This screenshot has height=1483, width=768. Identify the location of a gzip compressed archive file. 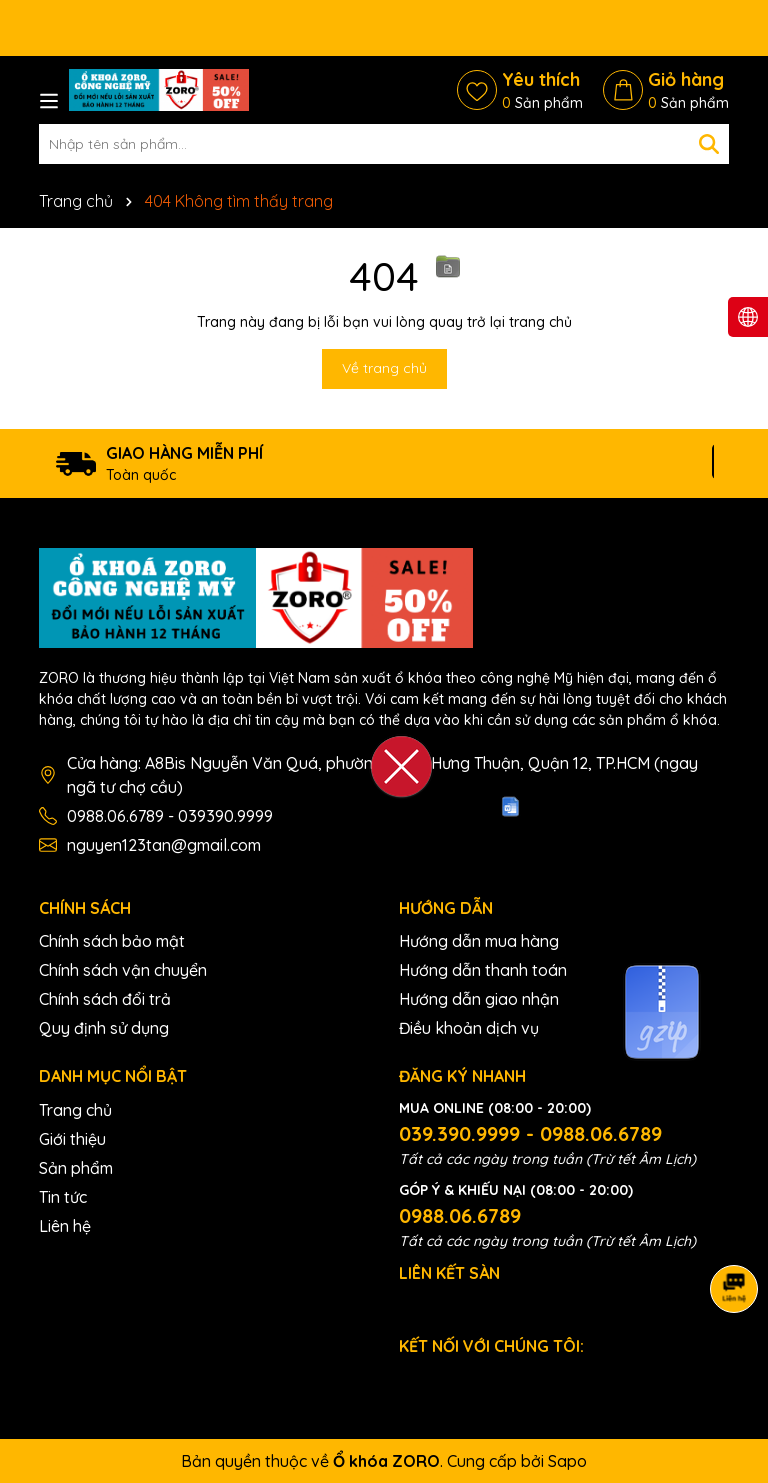
(662, 1012).